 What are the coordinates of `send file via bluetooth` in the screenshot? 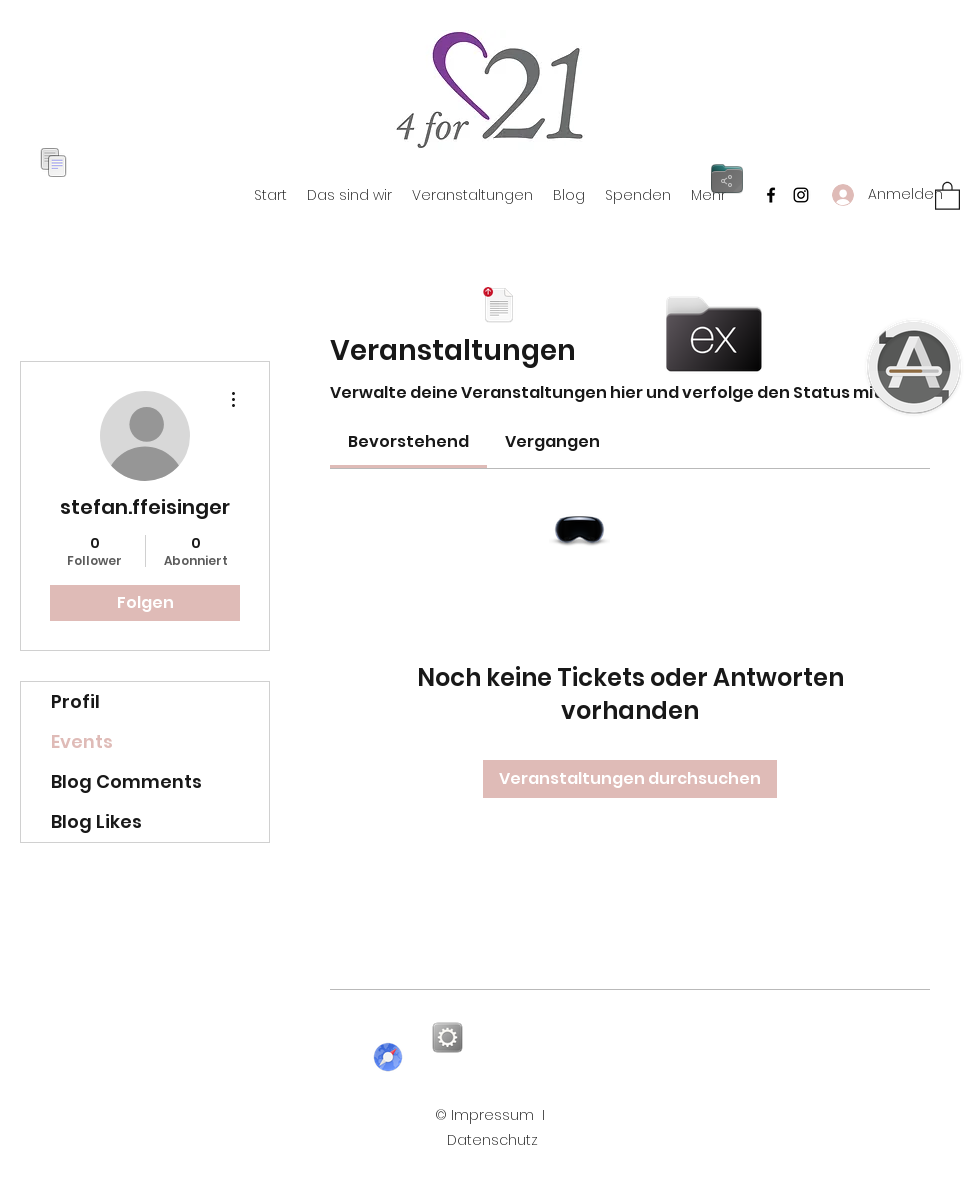 It's located at (499, 305).